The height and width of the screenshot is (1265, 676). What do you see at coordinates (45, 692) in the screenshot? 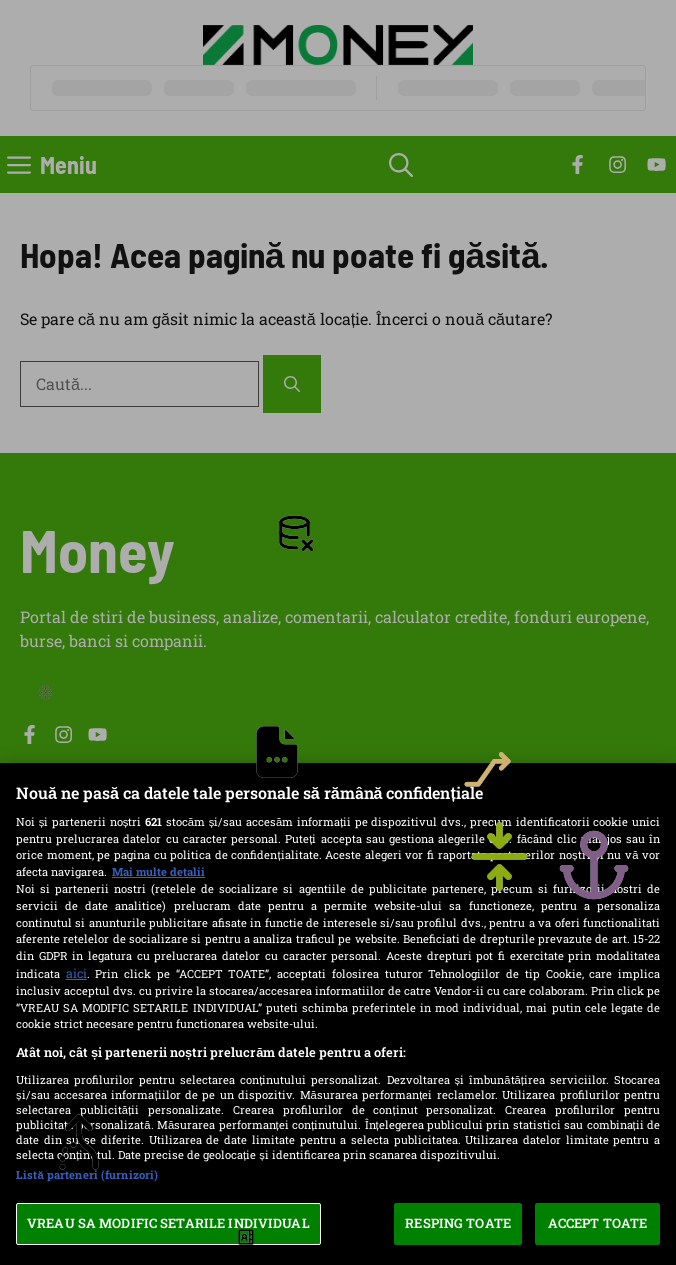
I see `view polar chart or radar graph data` at bounding box center [45, 692].